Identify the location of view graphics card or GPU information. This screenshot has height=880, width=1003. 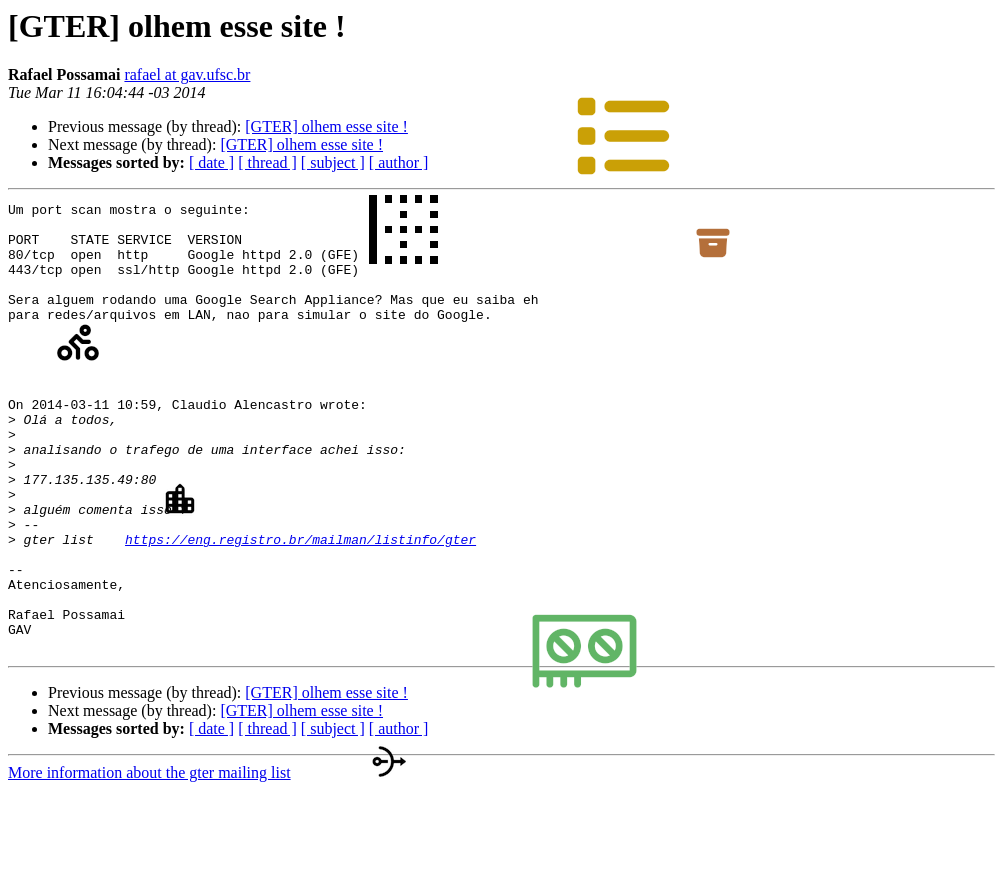
(584, 649).